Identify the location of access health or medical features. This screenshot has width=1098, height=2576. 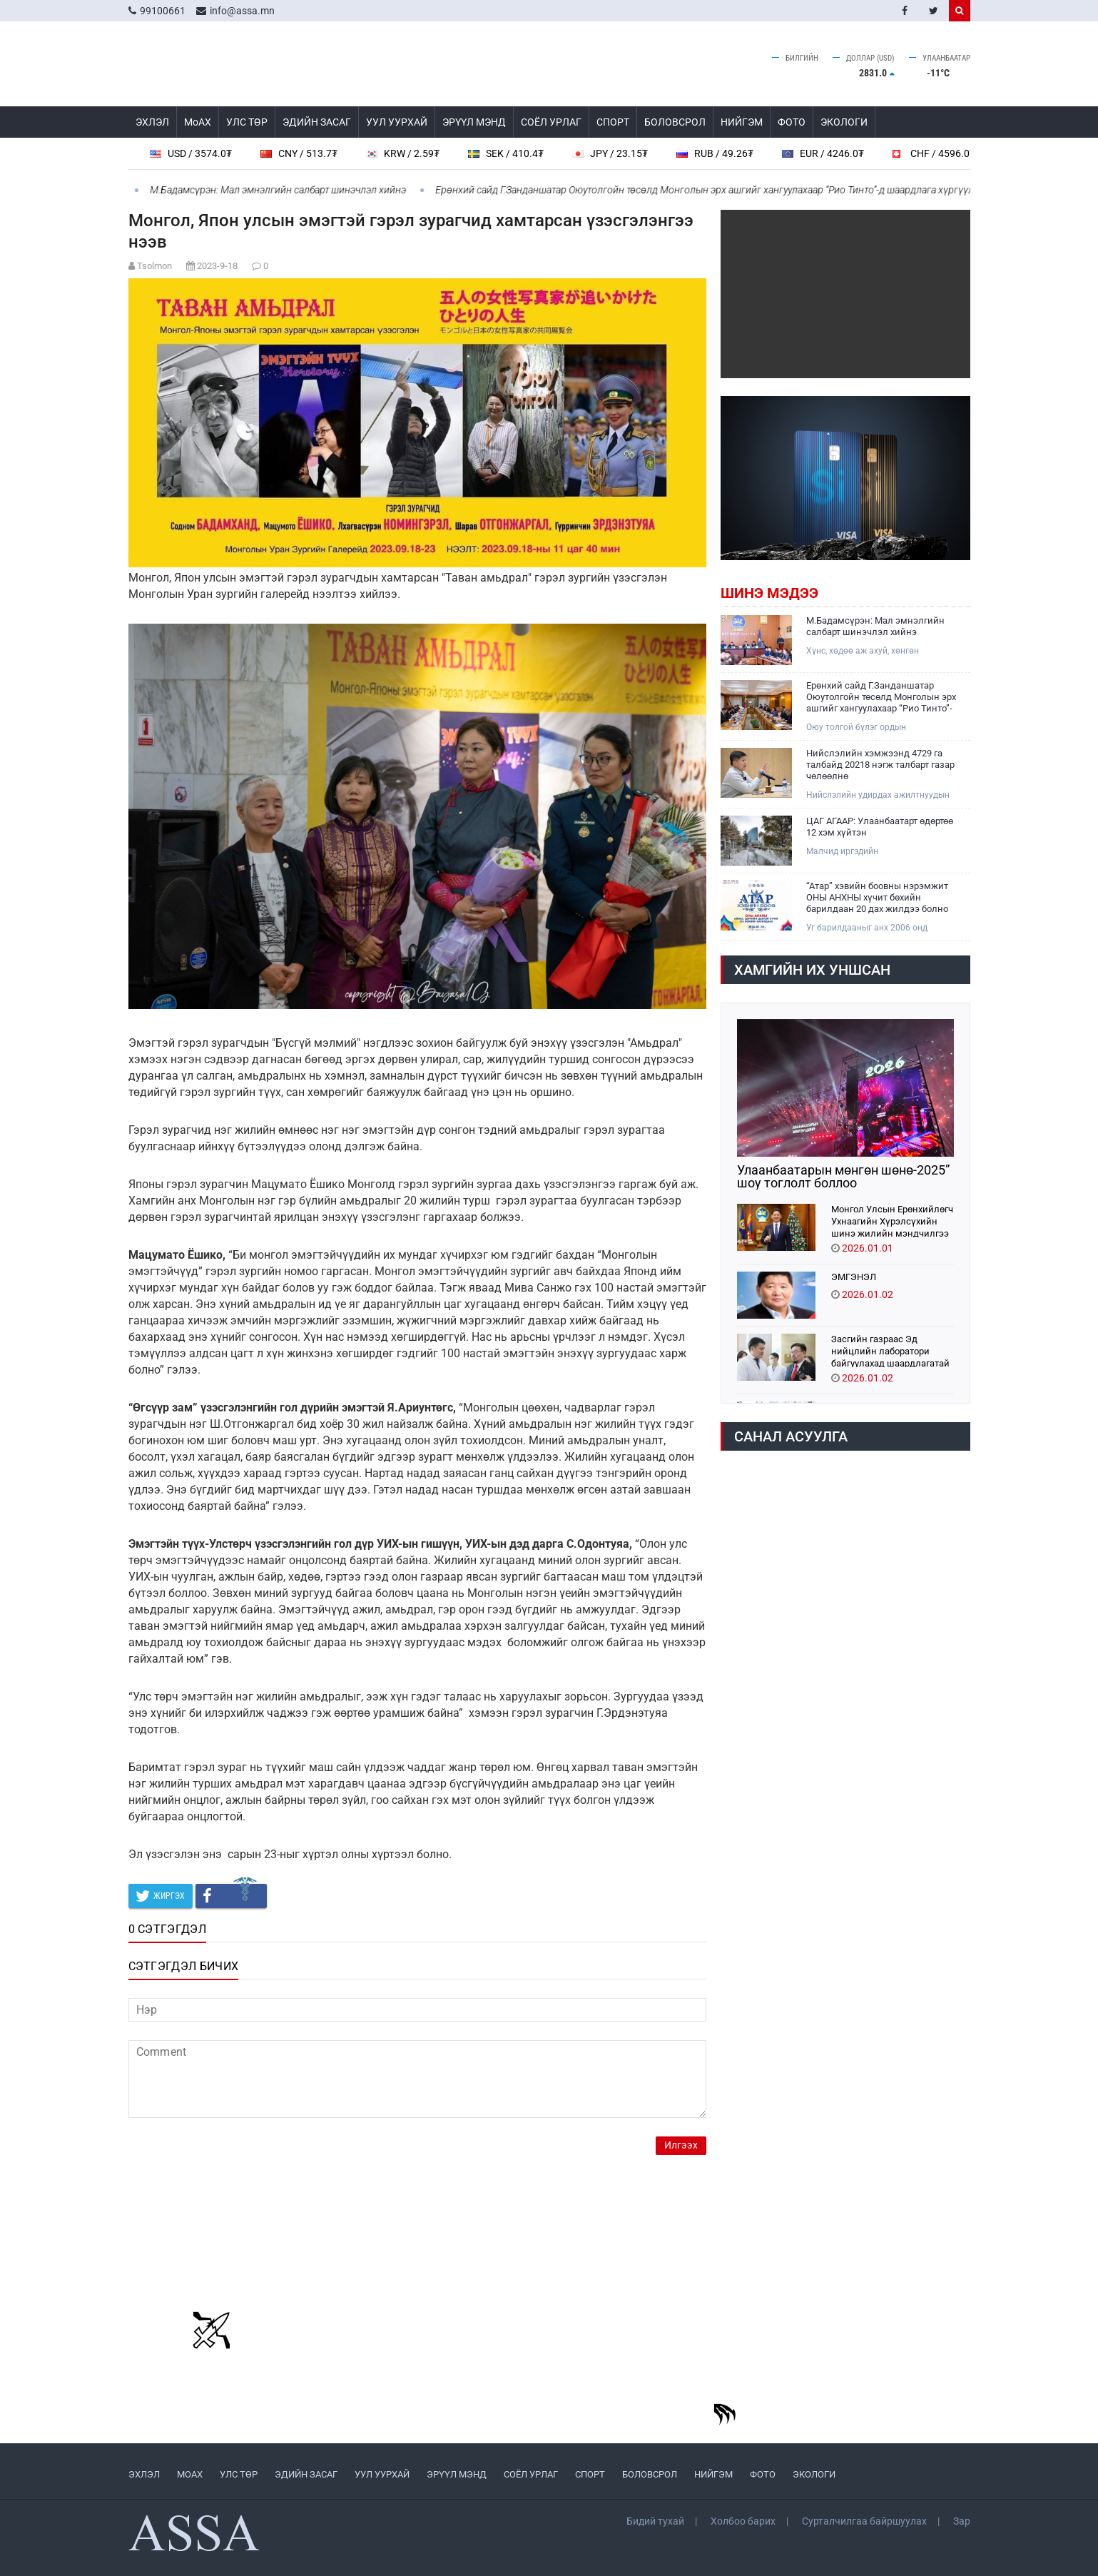
(245, 1889).